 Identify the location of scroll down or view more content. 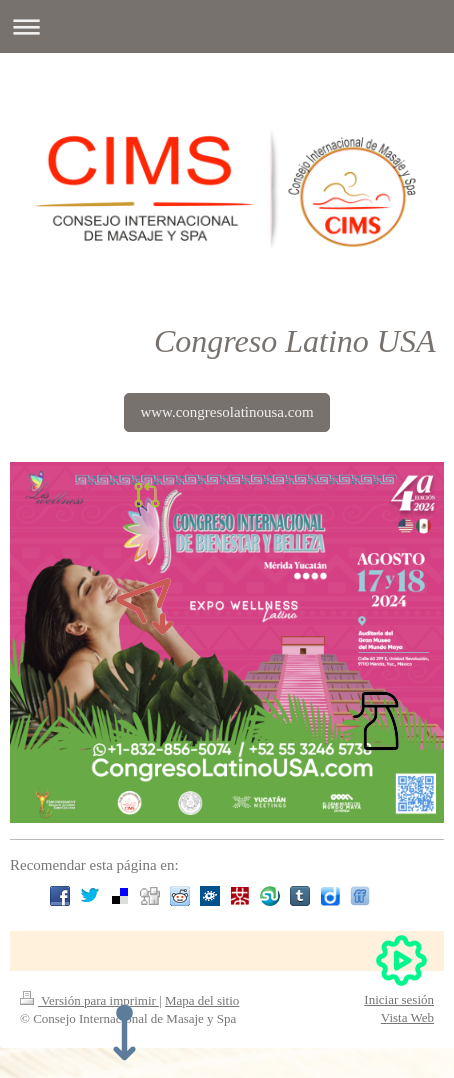
(124, 1032).